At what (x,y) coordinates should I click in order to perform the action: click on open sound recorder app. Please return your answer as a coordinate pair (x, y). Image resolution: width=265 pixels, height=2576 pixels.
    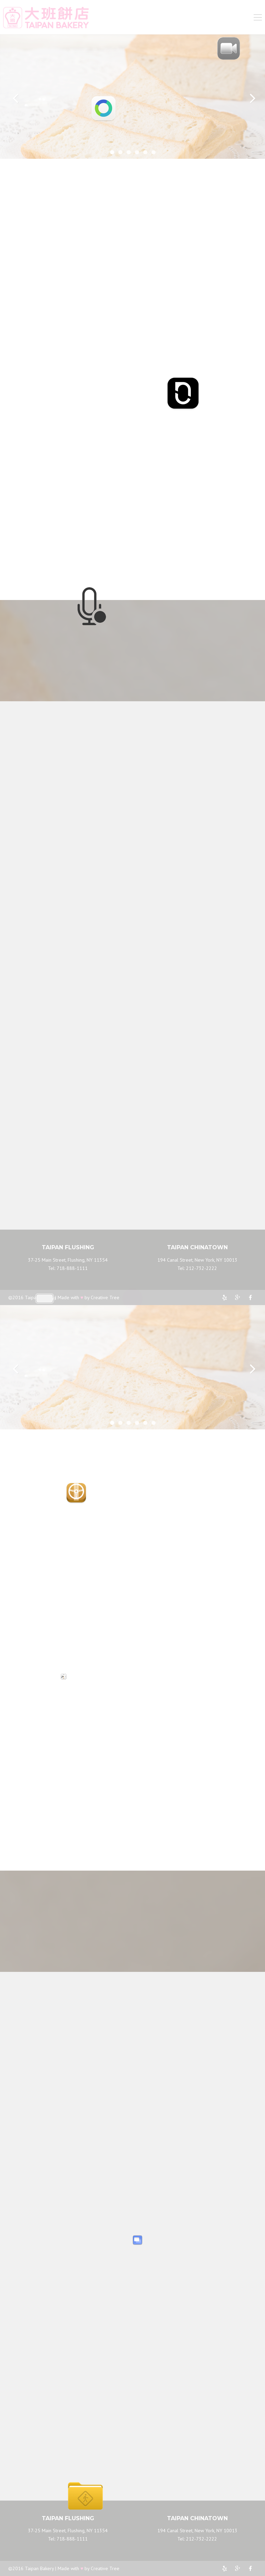
    Looking at the image, I should click on (89, 606).